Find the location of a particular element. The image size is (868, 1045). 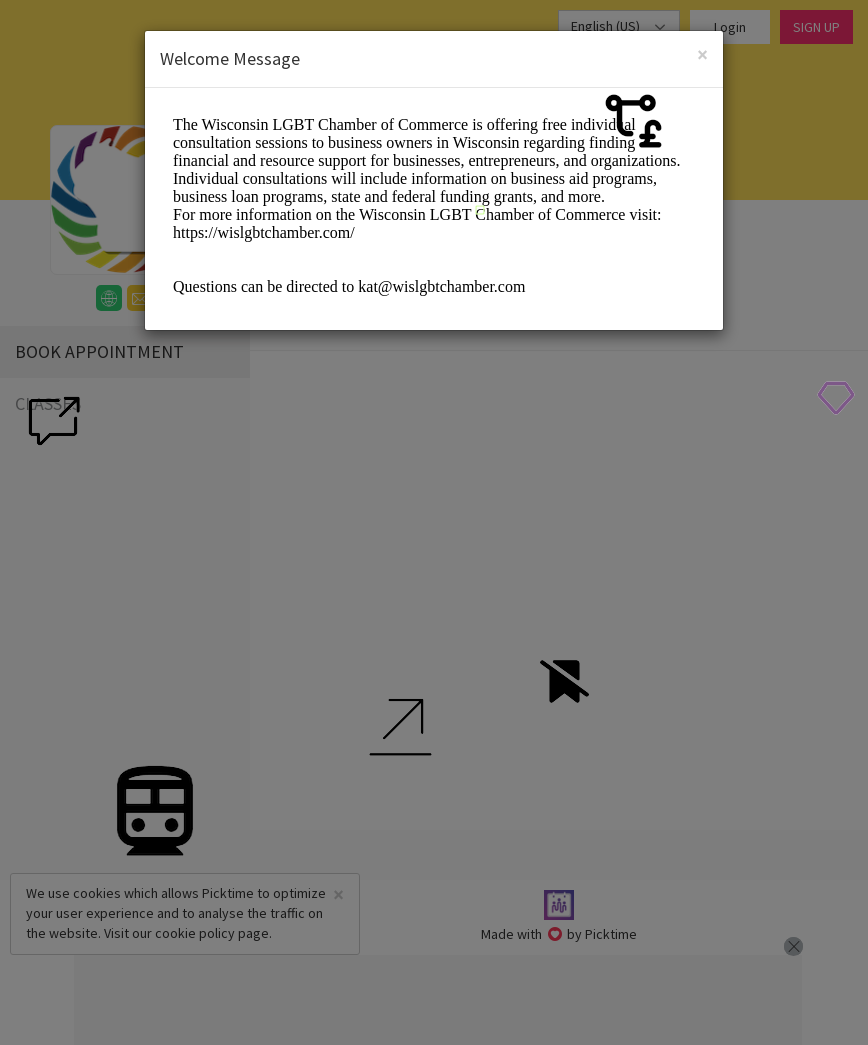

open Sketch design app is located at coordinates (836, 398).